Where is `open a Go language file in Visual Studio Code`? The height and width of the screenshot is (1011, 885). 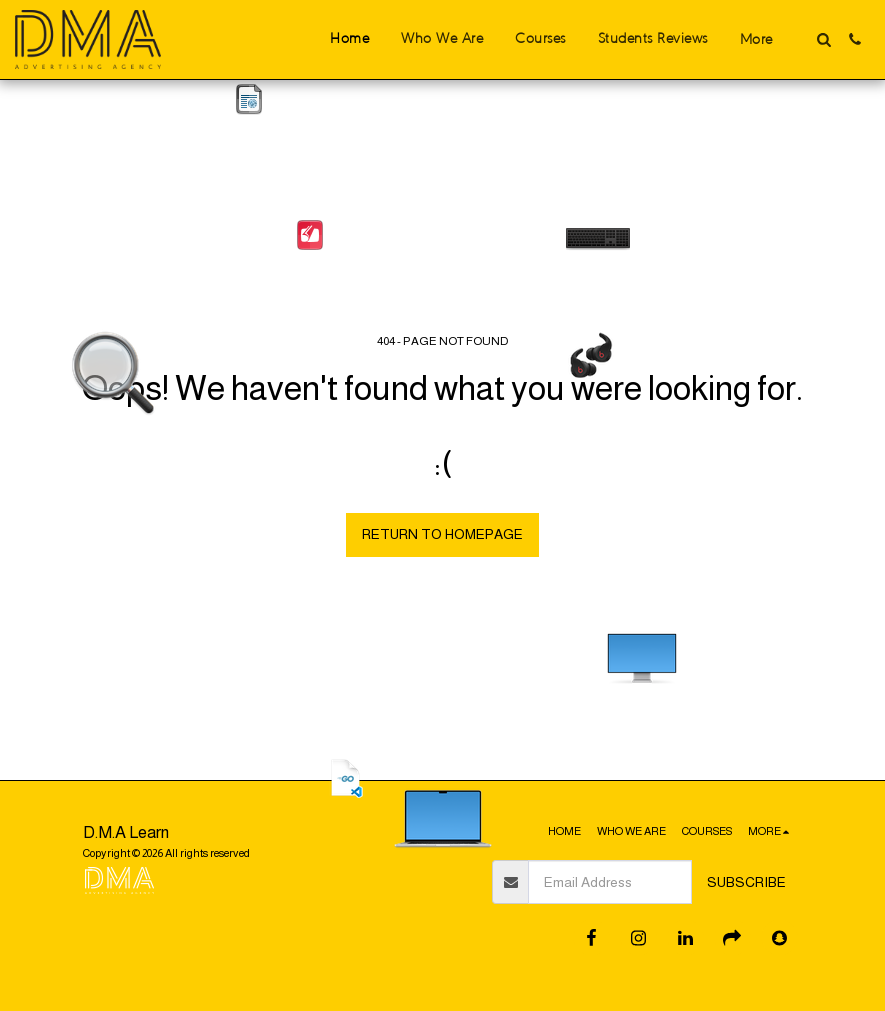 open a Go language file in Visual Studio Code is located at coordinates (345, 778).